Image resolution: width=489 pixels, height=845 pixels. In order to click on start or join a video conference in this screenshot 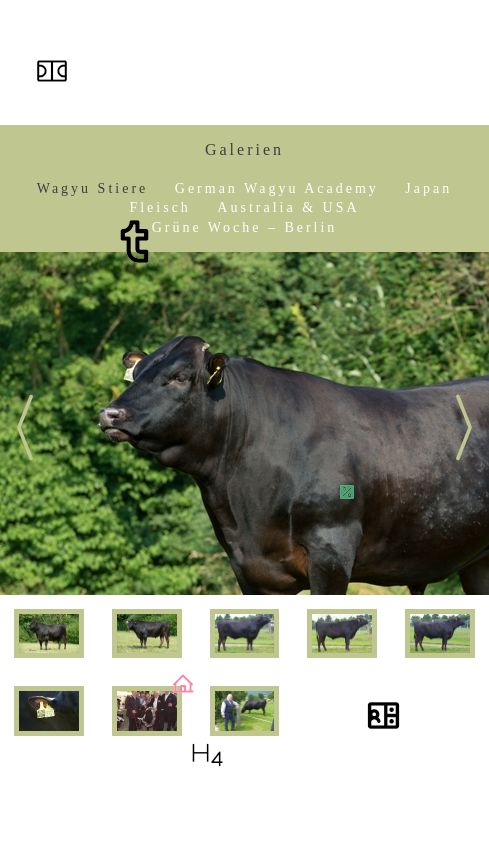, I will do `click(383, 715)`.